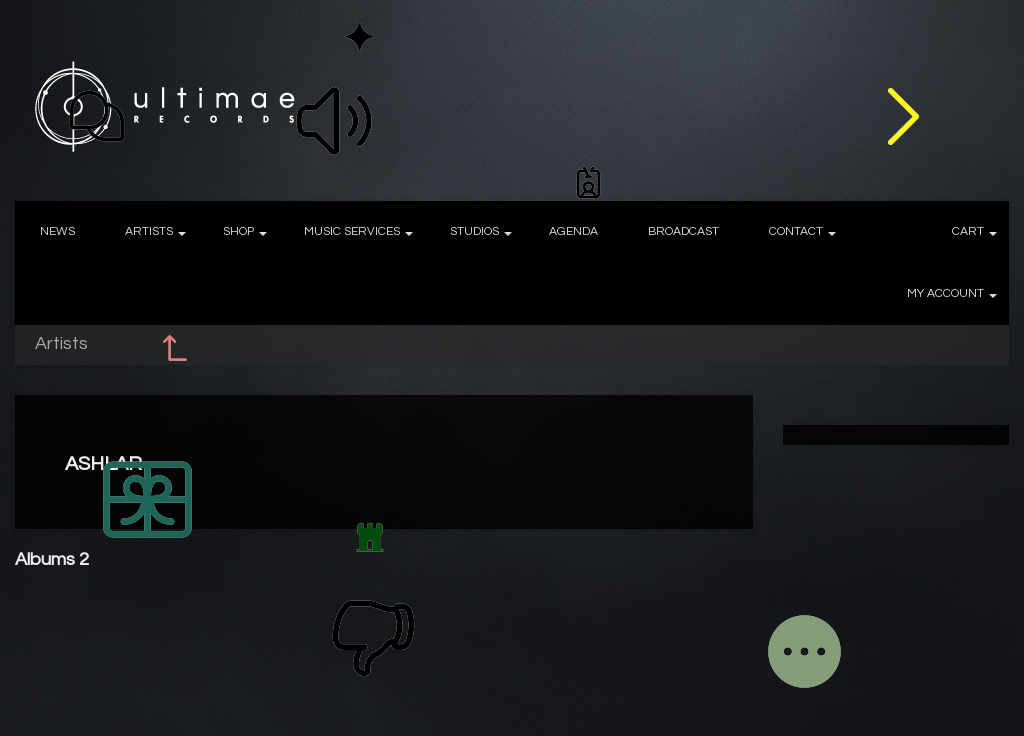 This screenshot has height=736, width=1024. What do you see at coordinates (370, 537) in the screenshot?
I see `access castle or fortress-themed game features` at bounding box center [370, 537].